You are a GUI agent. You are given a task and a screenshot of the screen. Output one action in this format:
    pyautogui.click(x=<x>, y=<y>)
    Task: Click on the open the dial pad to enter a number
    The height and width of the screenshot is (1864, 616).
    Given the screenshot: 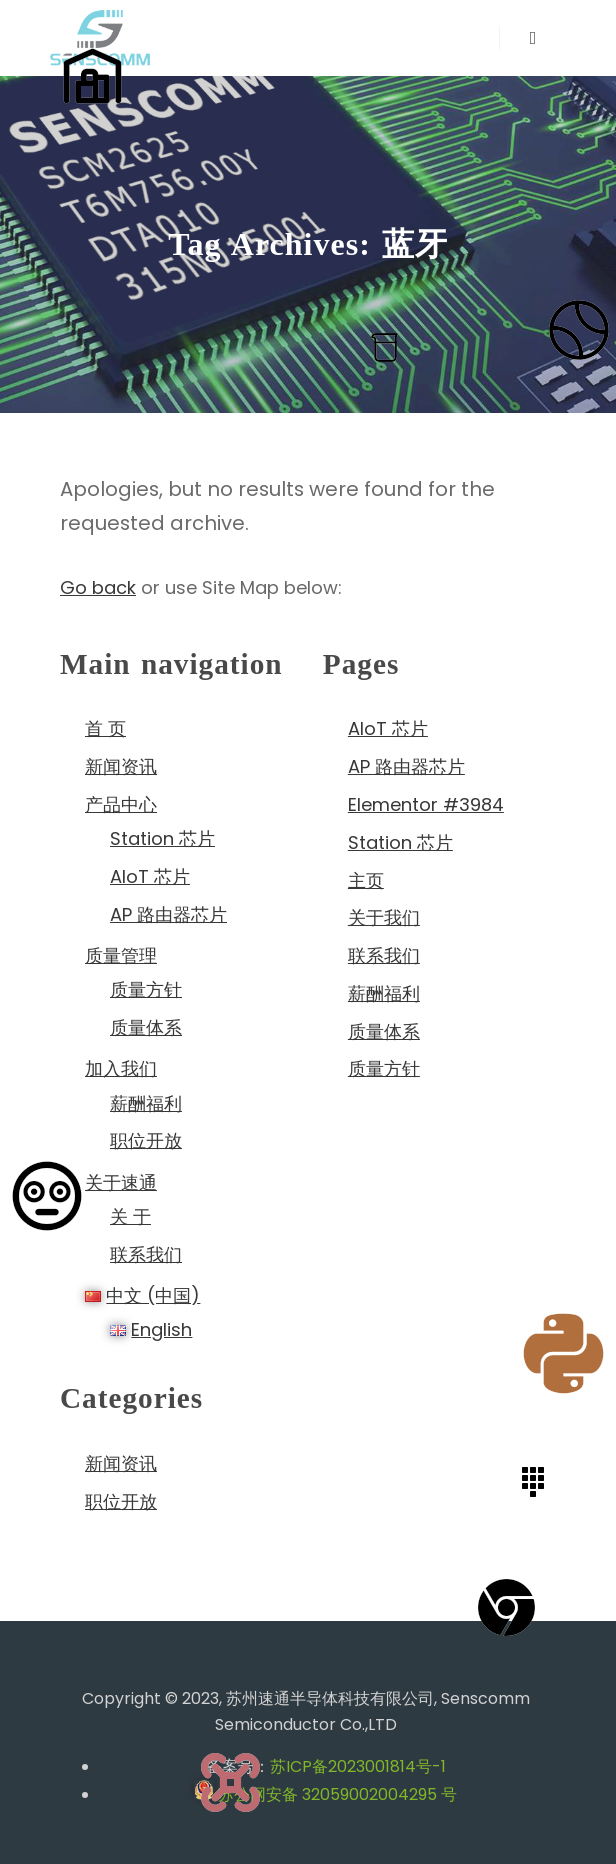 What is the action you would take?
    pyautogui.click(x=533, y=1482)
    